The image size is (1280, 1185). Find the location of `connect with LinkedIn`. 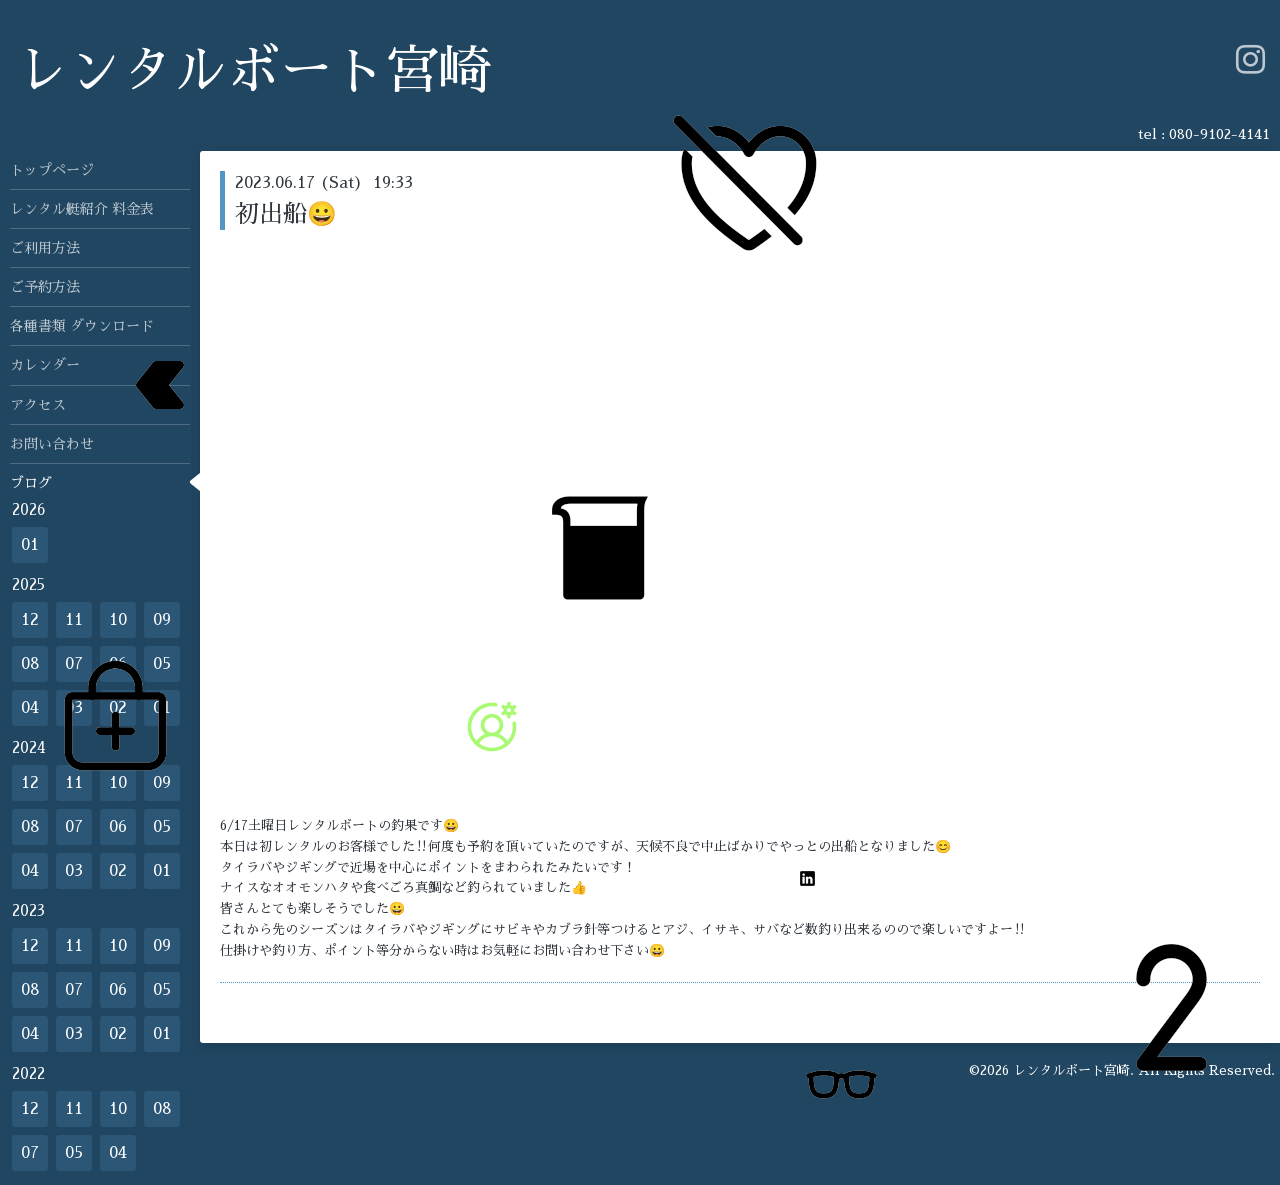

connect with LinkedIn is located at coordinates (807, 878).